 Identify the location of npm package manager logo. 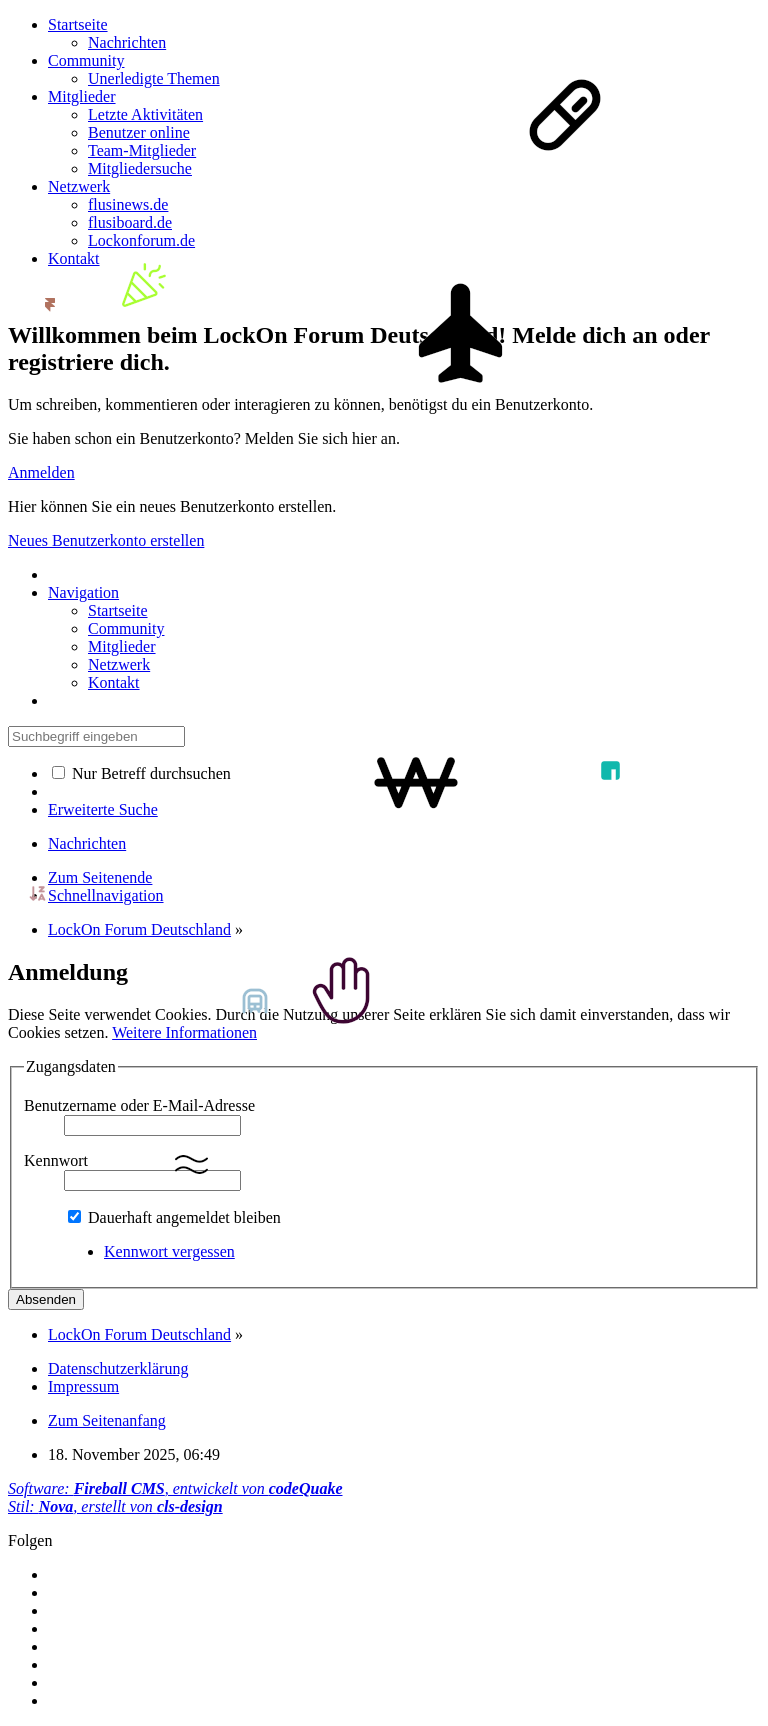
(610, 770).